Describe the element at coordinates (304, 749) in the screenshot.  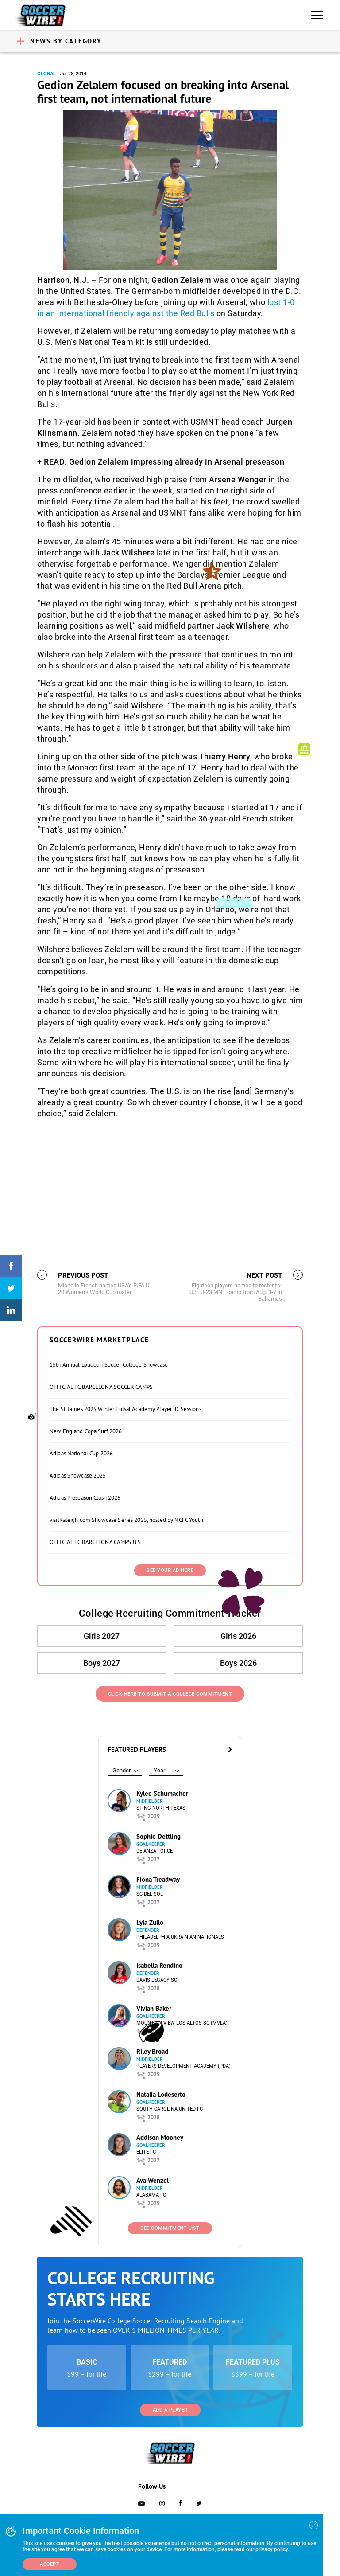
I see `open web.de email service` at that location.